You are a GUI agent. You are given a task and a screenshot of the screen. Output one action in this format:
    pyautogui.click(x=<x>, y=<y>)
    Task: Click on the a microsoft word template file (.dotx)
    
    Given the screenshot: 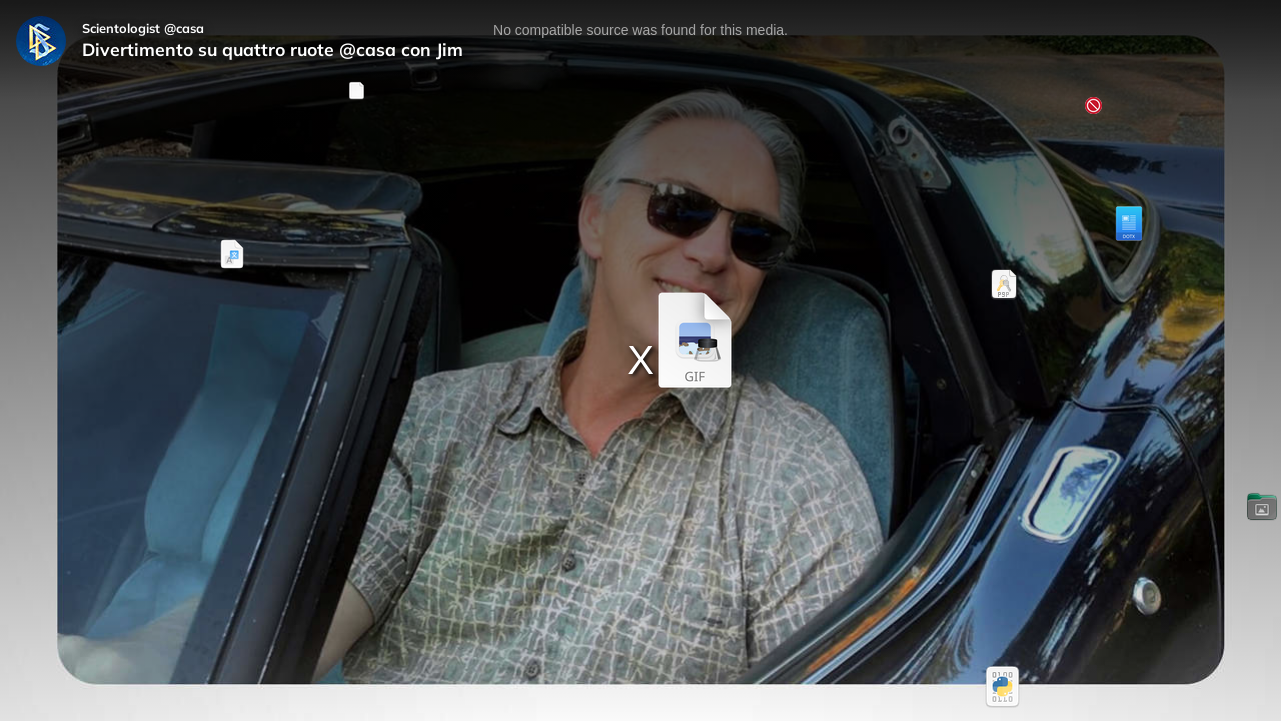 What is the action you would take?
    pyautogui.click(x=1129, y=224)
    